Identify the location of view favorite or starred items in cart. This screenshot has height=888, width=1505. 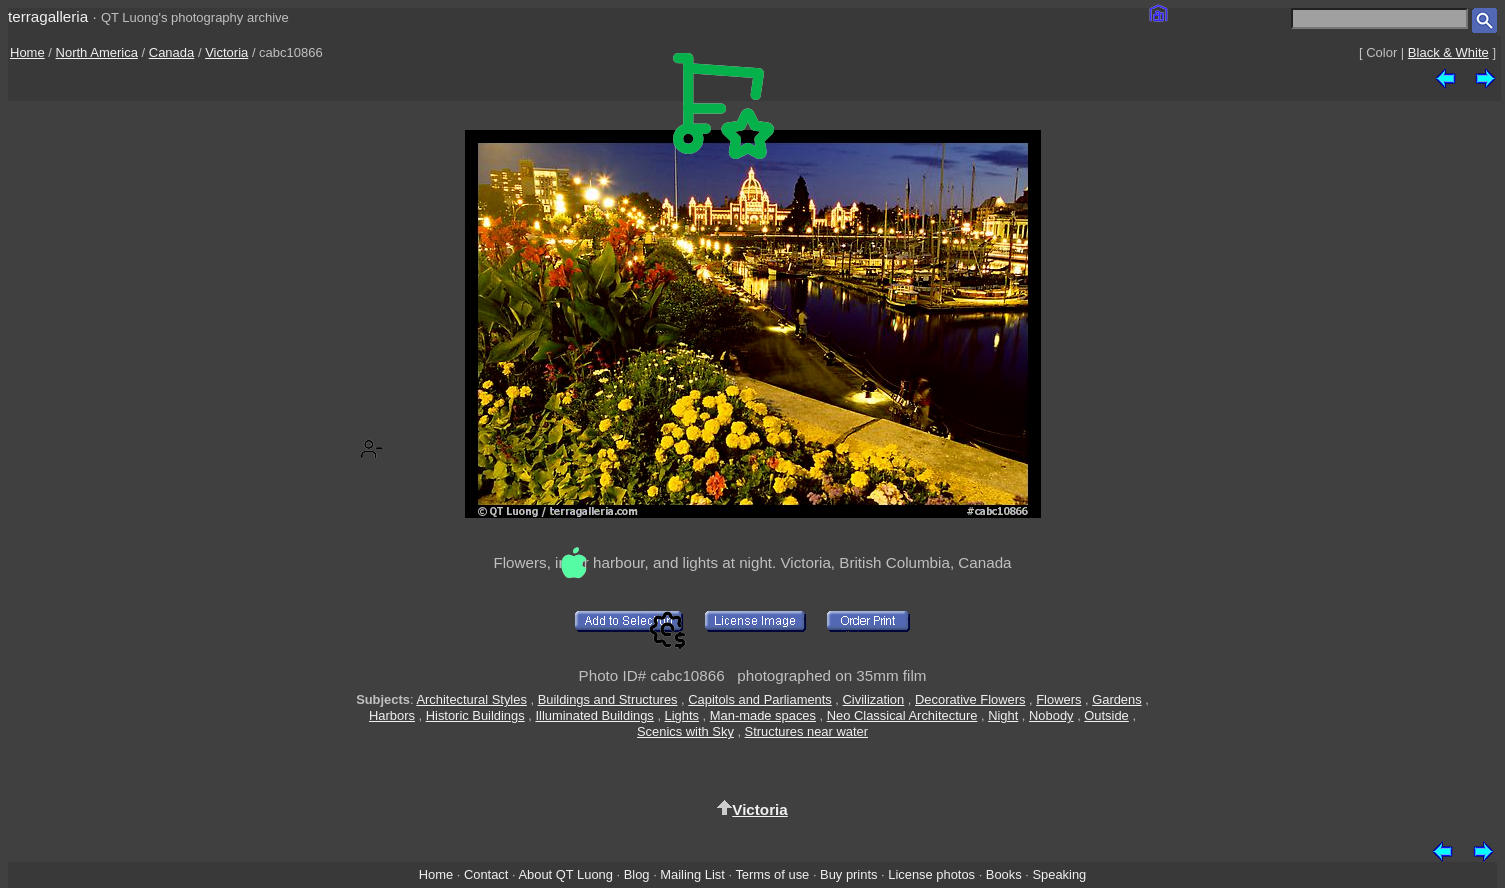
(718, 103).